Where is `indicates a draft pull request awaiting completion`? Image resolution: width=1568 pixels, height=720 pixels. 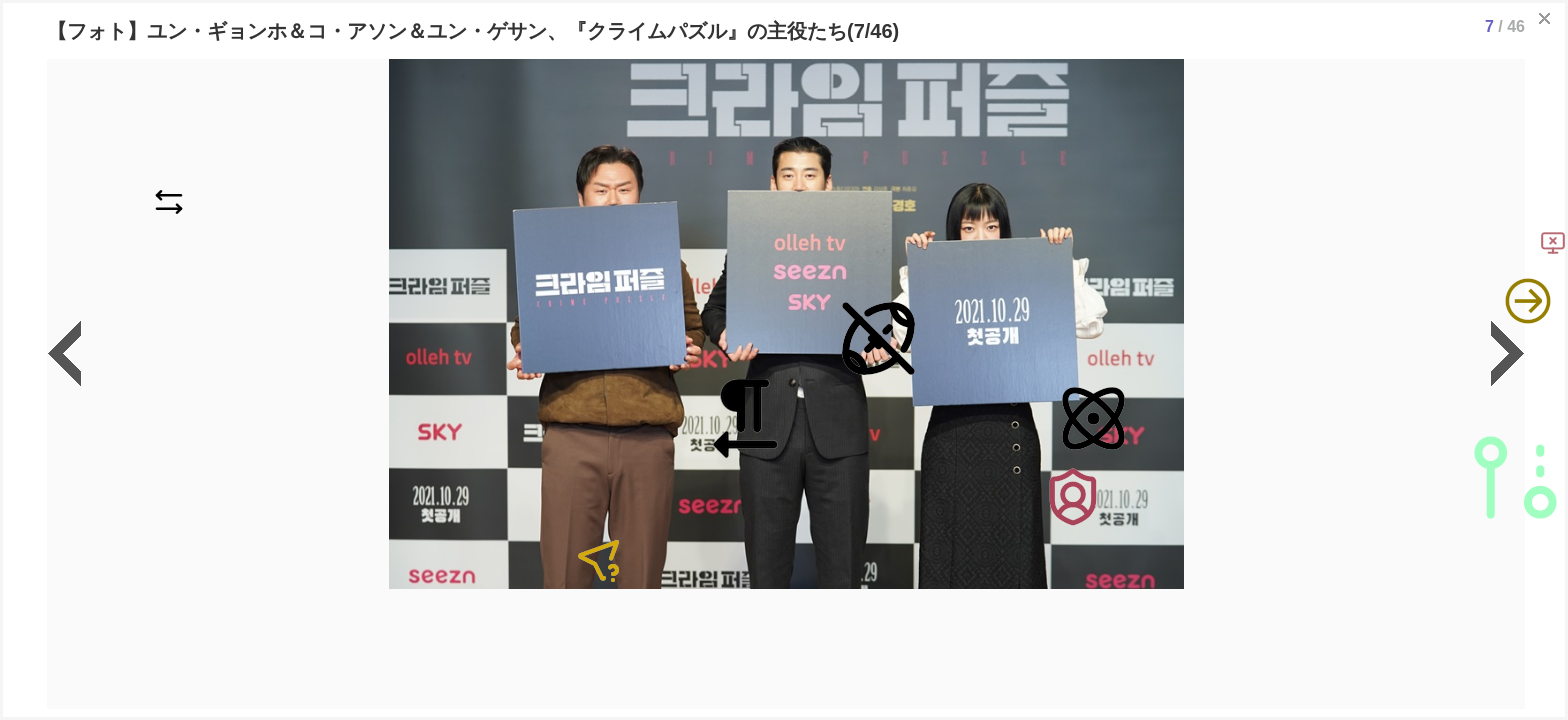 indicates a draft pull request awaiting completion is located at coordinates (1515, 477).